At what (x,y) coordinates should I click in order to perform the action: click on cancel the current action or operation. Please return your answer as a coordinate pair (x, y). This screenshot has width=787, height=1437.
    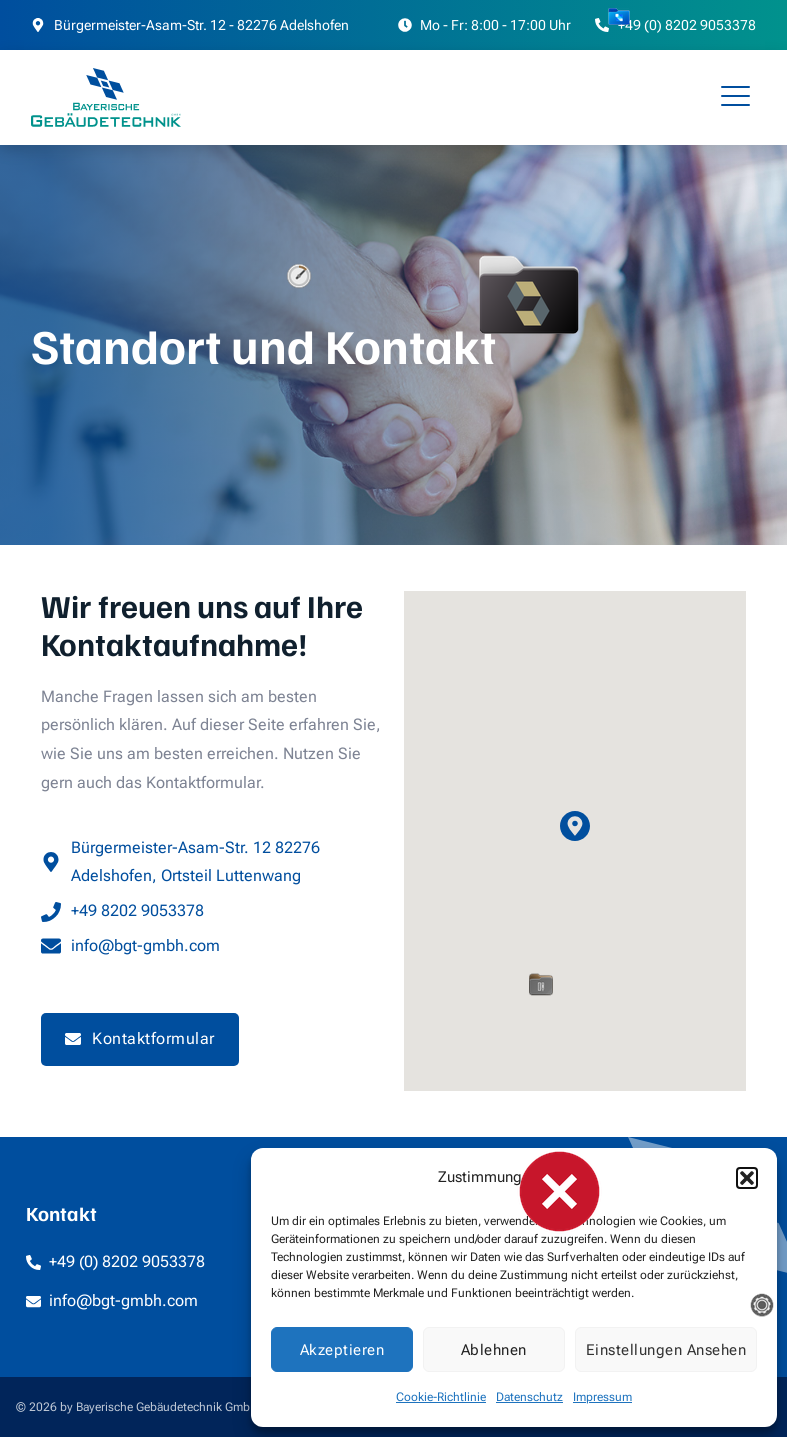
    Looking at the image, I should click on (559, 1191).